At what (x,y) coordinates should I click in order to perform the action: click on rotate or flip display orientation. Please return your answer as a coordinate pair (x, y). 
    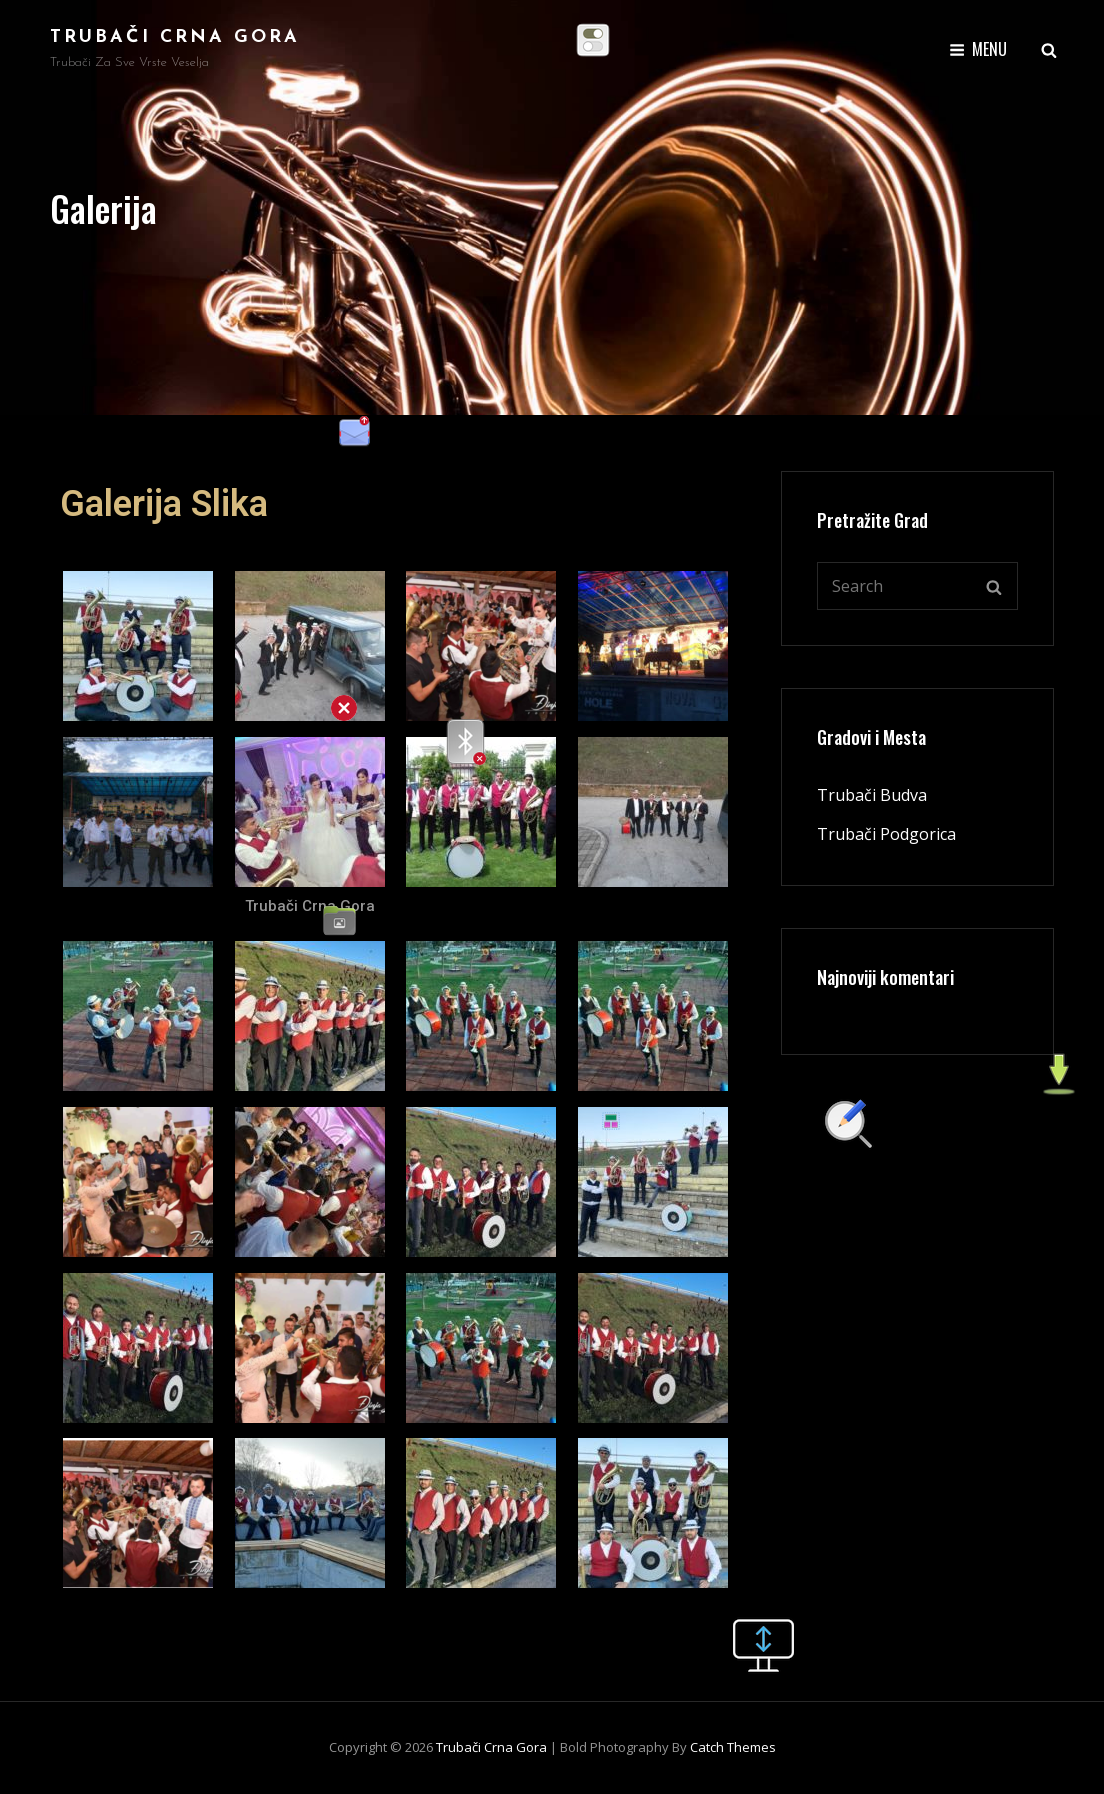
    Looking at the image, I should click on (763, 1645).